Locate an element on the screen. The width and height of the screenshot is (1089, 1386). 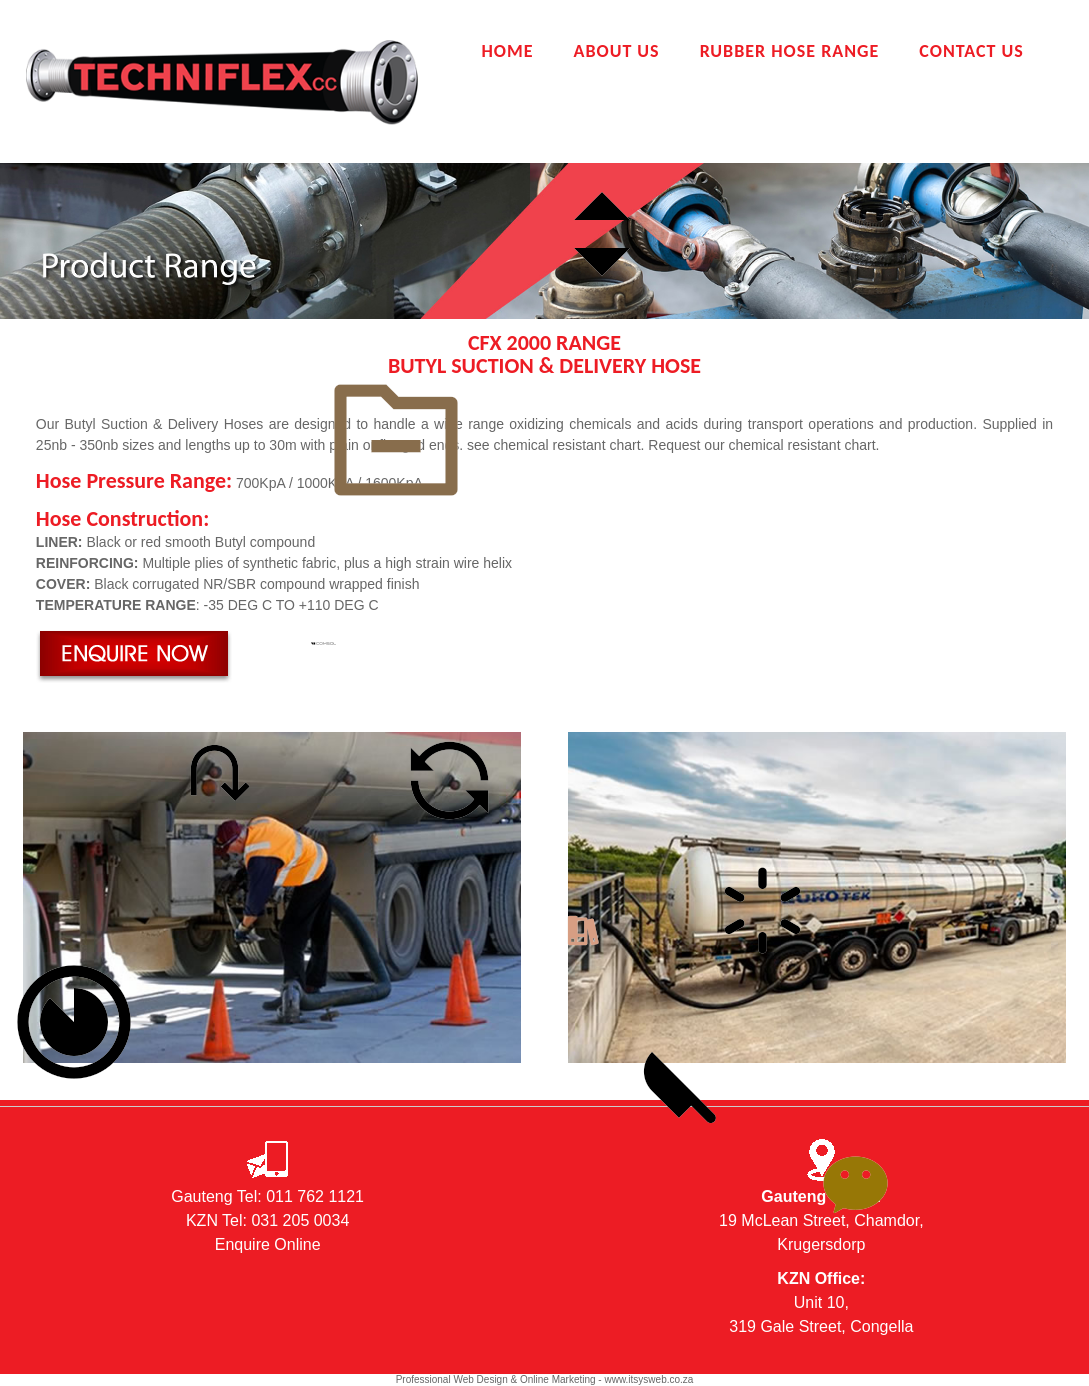
go back to the previous screen or step is located at coordinates (217, 771).